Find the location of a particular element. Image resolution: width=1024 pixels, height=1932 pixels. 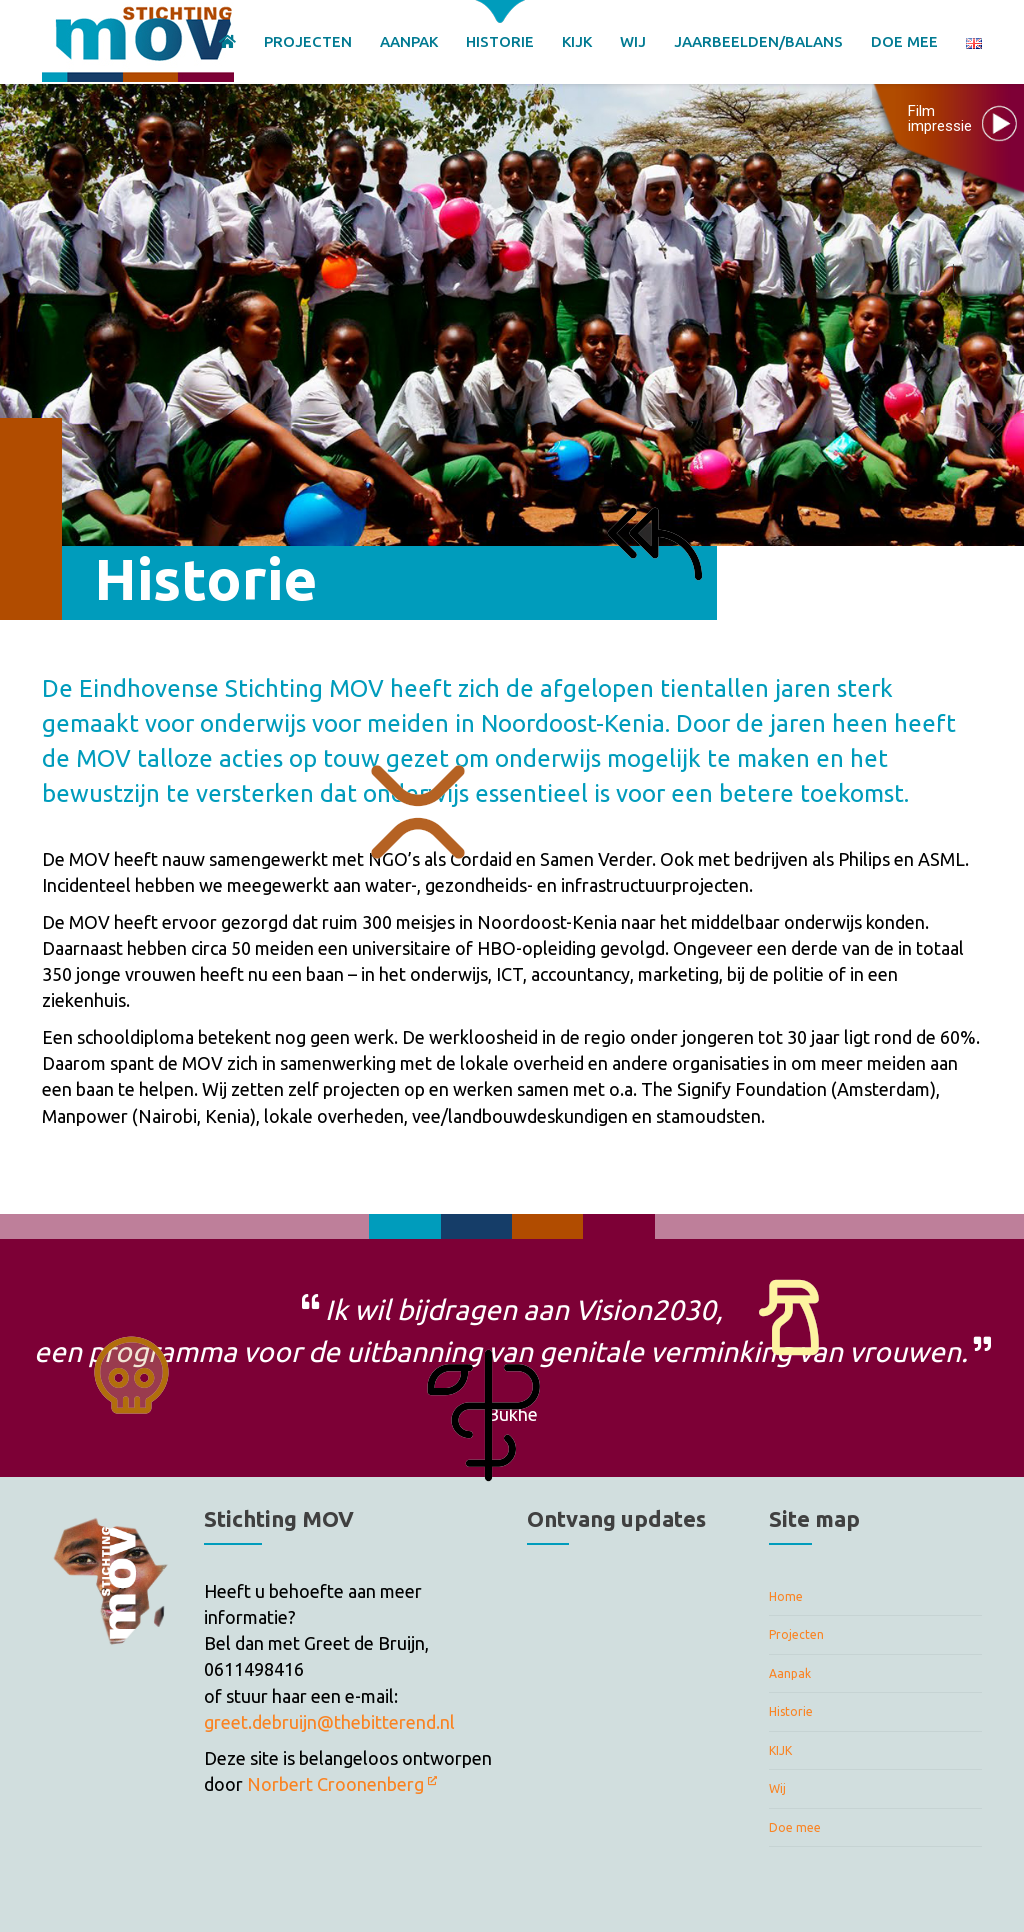

reply all to a message or email is located at coordinates (655, 544).